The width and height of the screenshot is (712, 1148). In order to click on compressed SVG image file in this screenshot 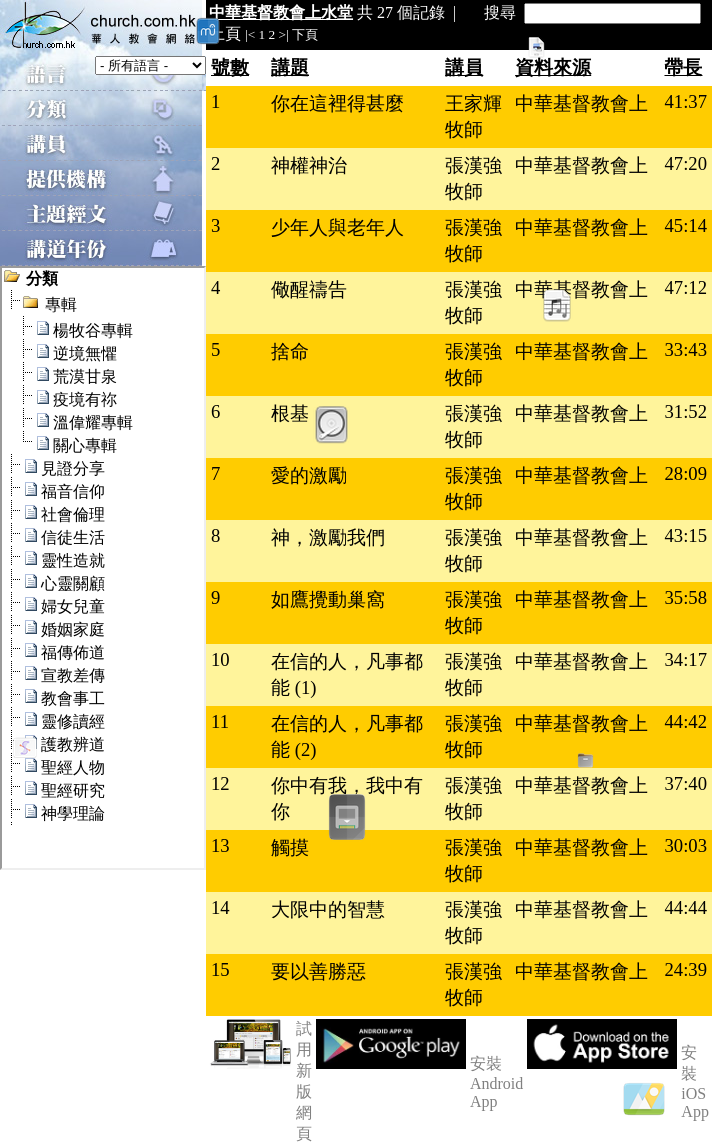, I will do `click(25, 747)`.